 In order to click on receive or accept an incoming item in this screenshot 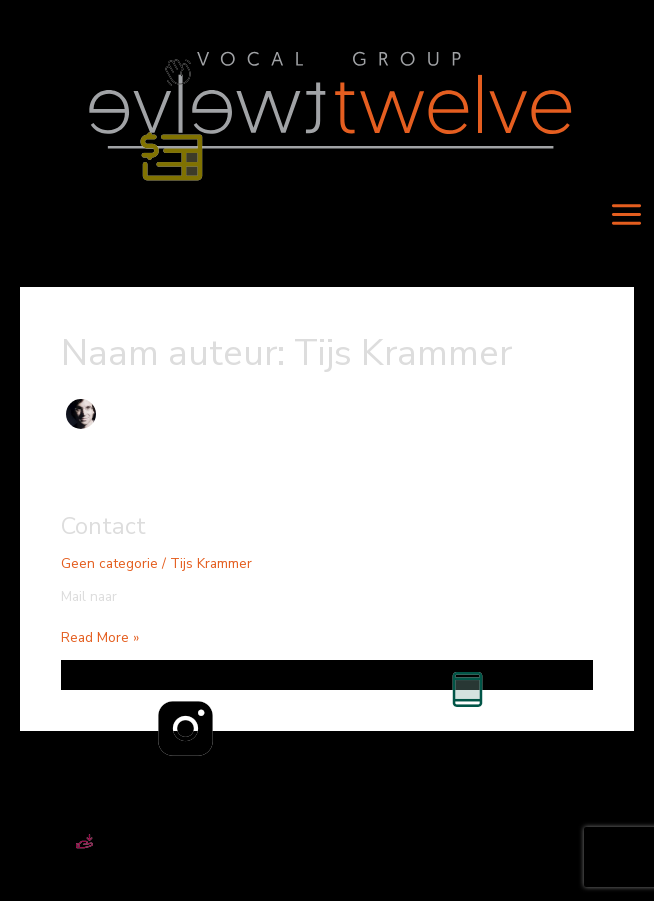, I will do `click(85, 842)`.